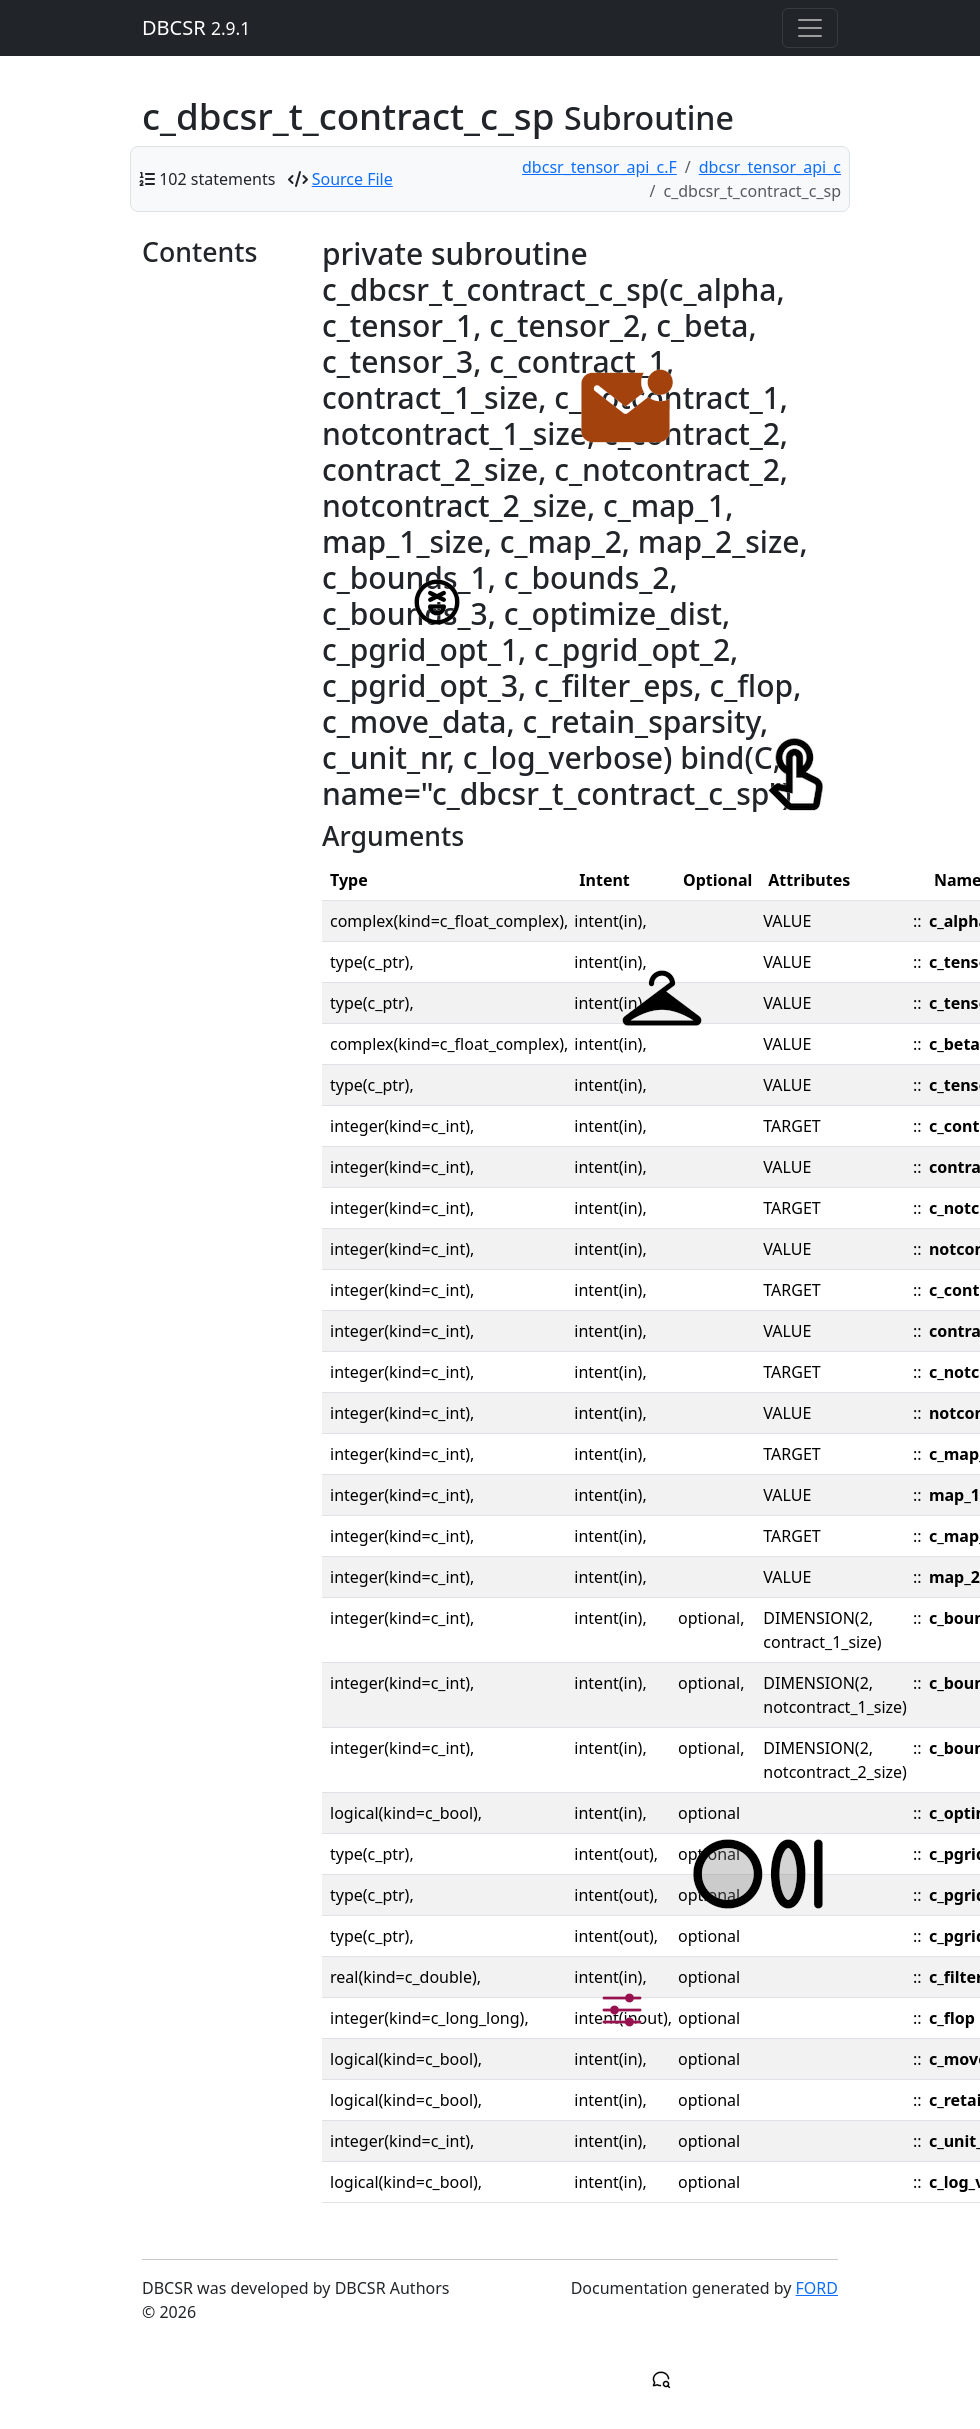  What do you see at coordinates (625, 407) in the screenshot?
I see `indicates new unread email` at bounding box center [625, 407].